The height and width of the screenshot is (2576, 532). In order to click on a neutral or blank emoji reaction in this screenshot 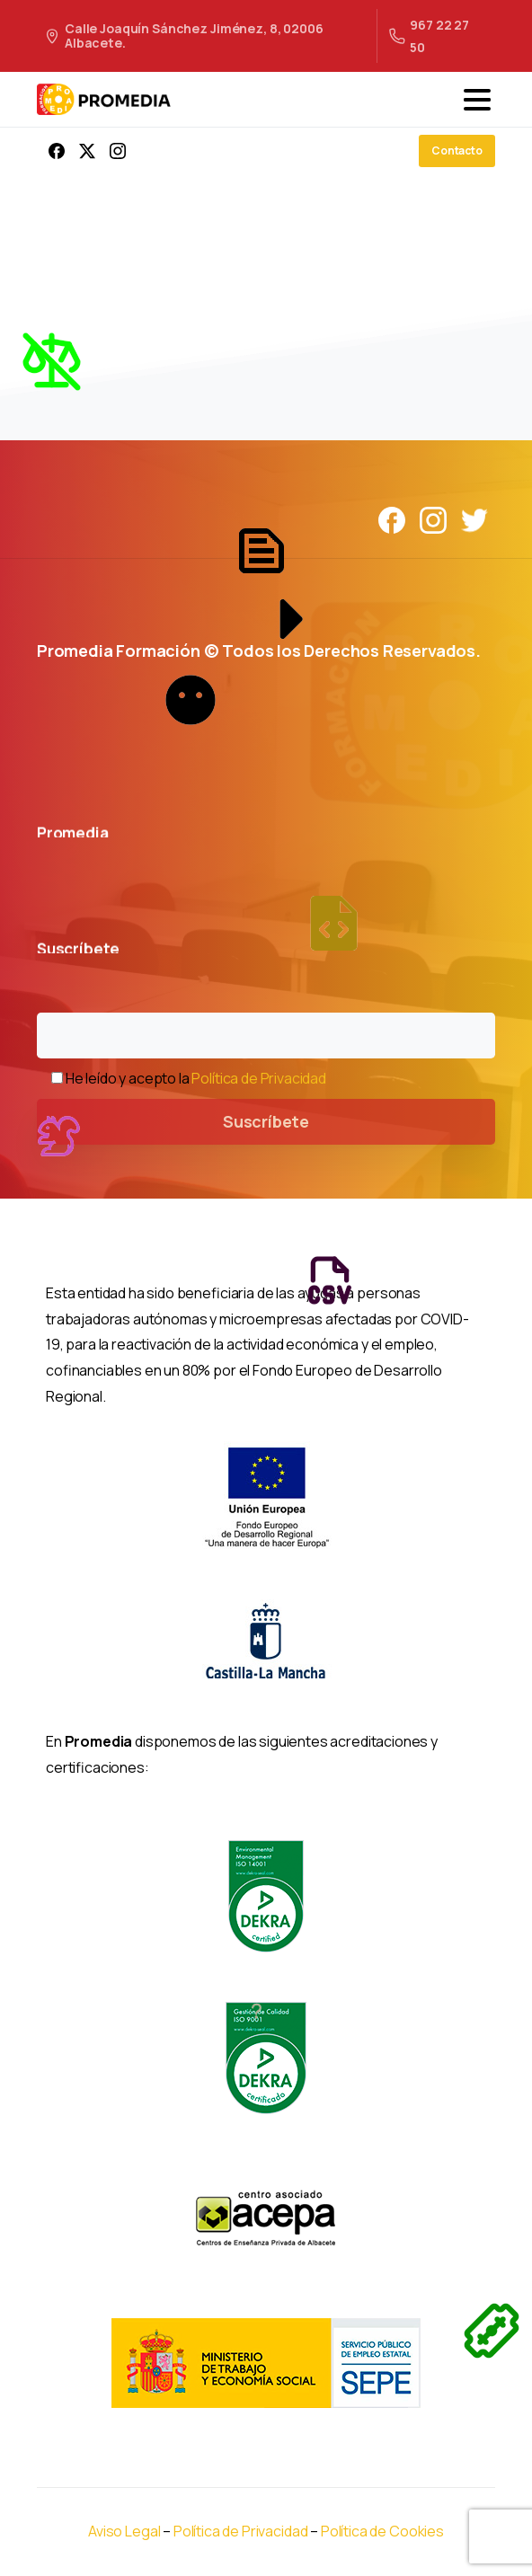, I will do `click(191, 700)`.